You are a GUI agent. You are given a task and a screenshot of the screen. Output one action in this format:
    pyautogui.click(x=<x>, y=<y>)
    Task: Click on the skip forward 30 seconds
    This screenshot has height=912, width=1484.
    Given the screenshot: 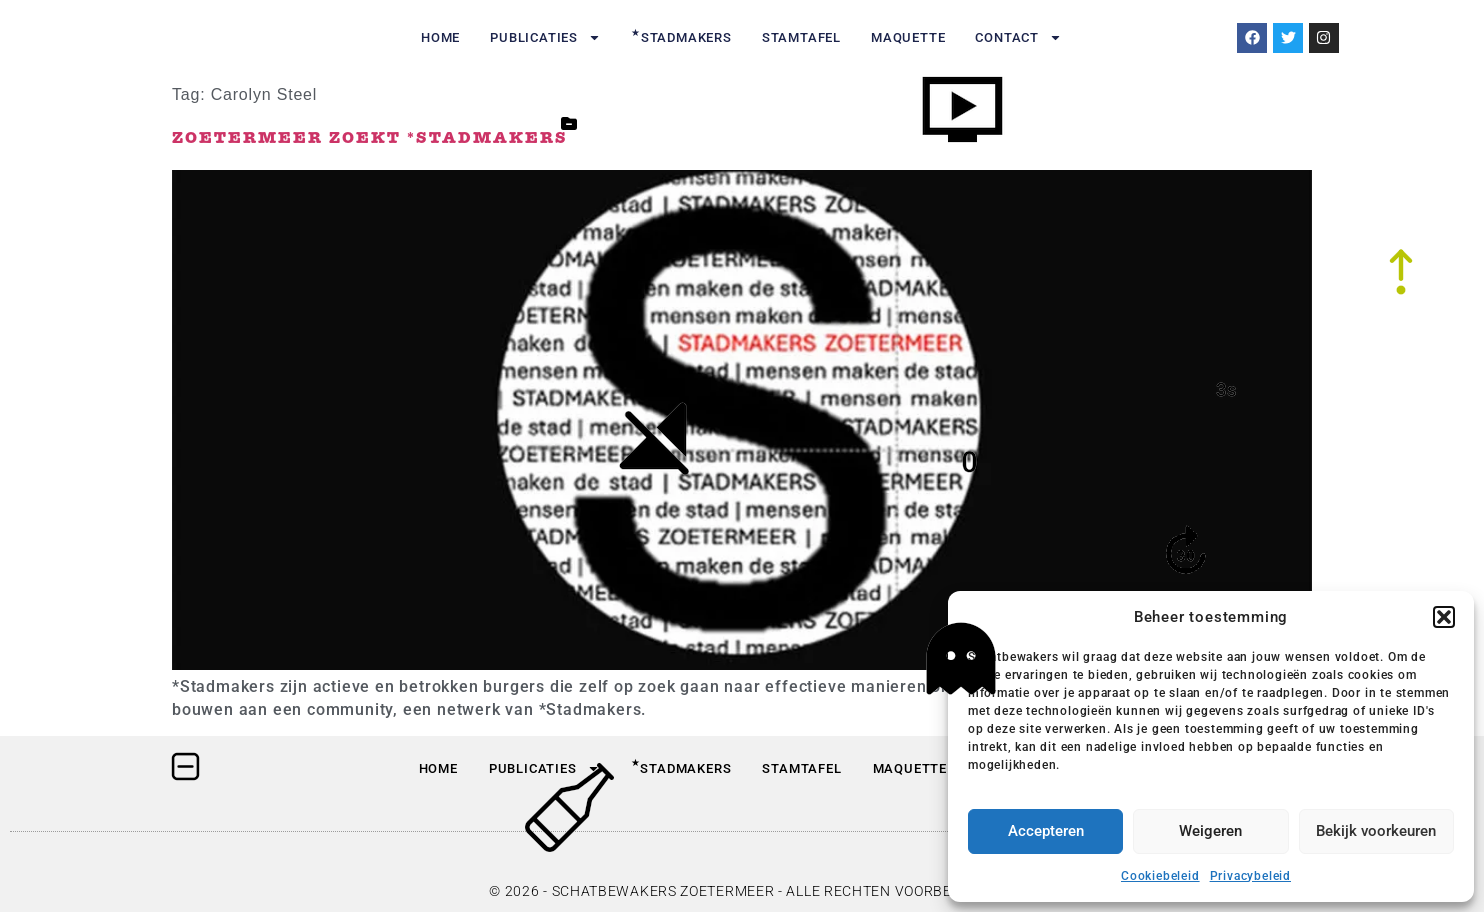 What is the action you would take?
    pyautogui.click(x=1186, y=551)
    